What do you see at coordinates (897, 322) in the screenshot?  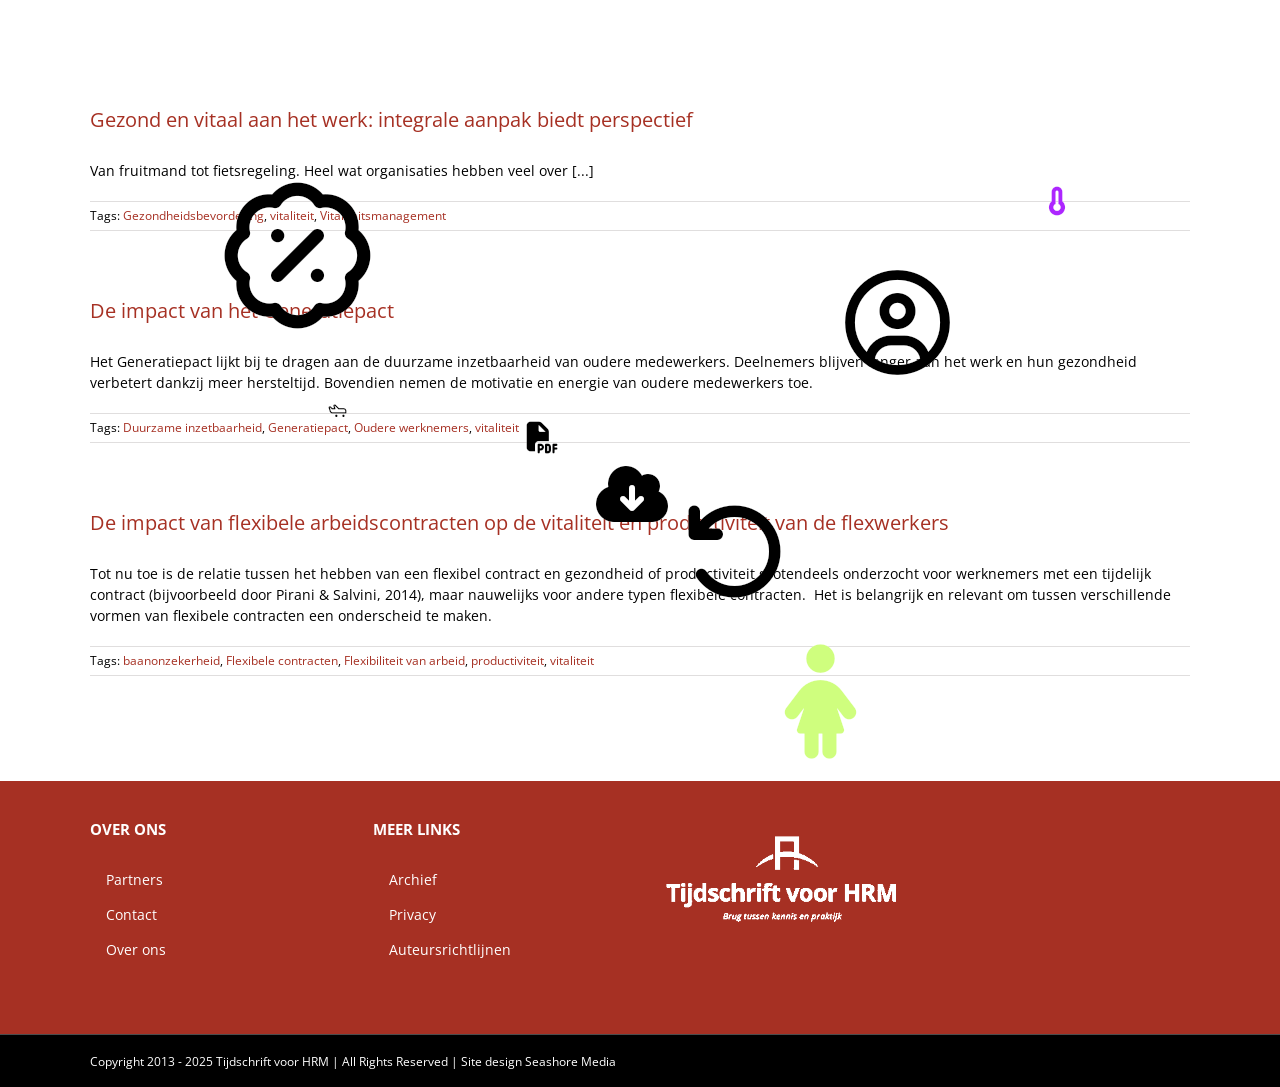 I see `view your profile` at bounding box center [897, 322].